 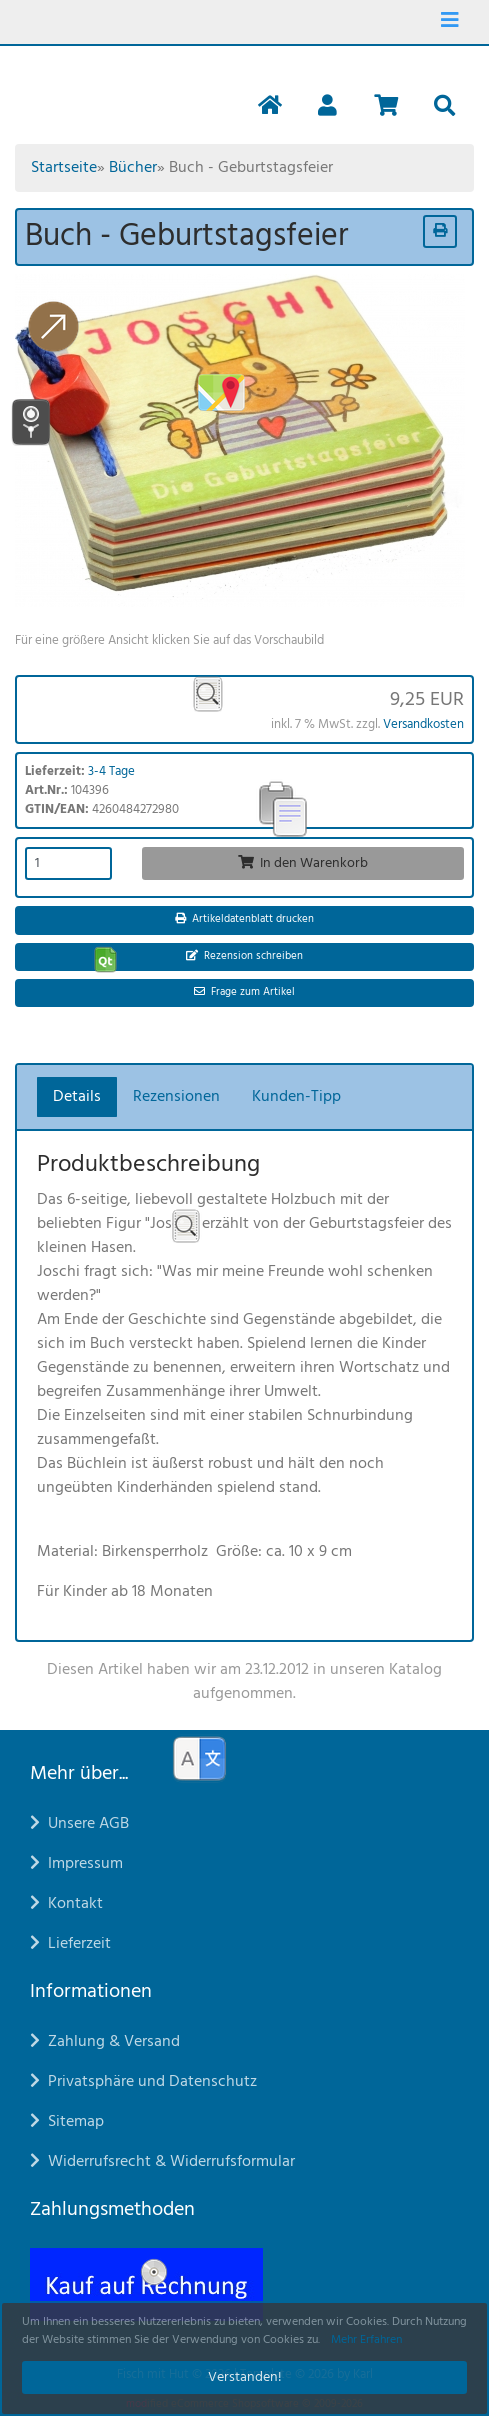 I want to click on indicates a symbolic link or shortcut to another file, so click(x=53, y=326).